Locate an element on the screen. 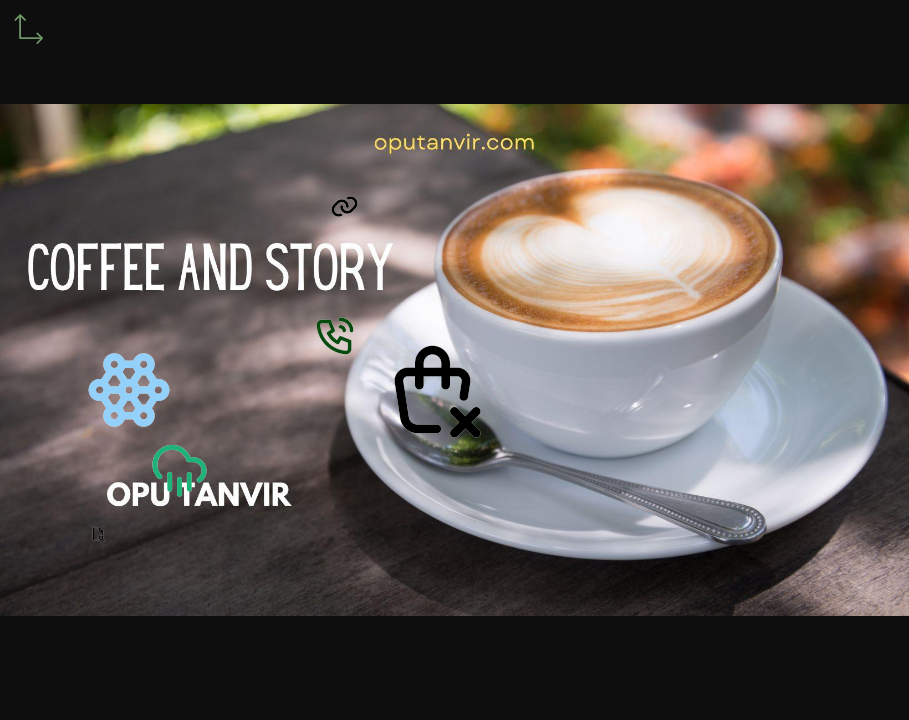 The width and height of the screenshot is (909, 720). search within a document is located at coordinates (98, 534).